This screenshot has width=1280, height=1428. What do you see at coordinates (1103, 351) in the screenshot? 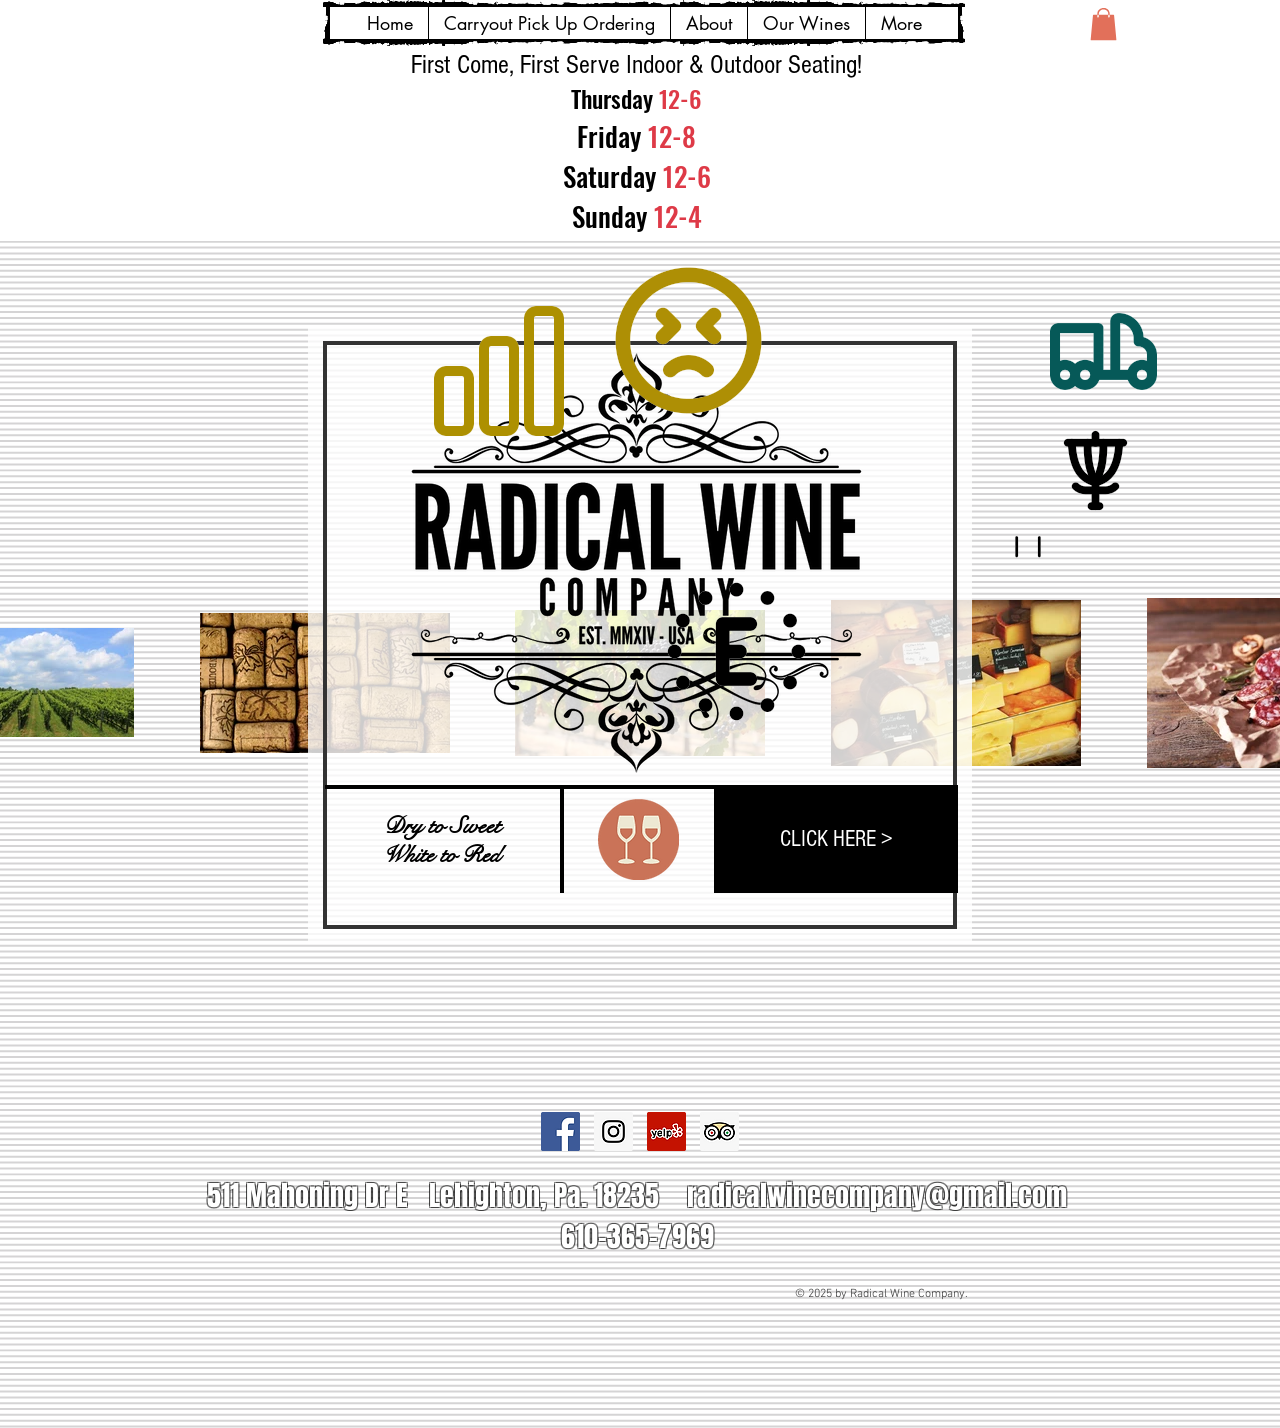
I see `track shipping or delivery status` at bounding box center [1103, 351].